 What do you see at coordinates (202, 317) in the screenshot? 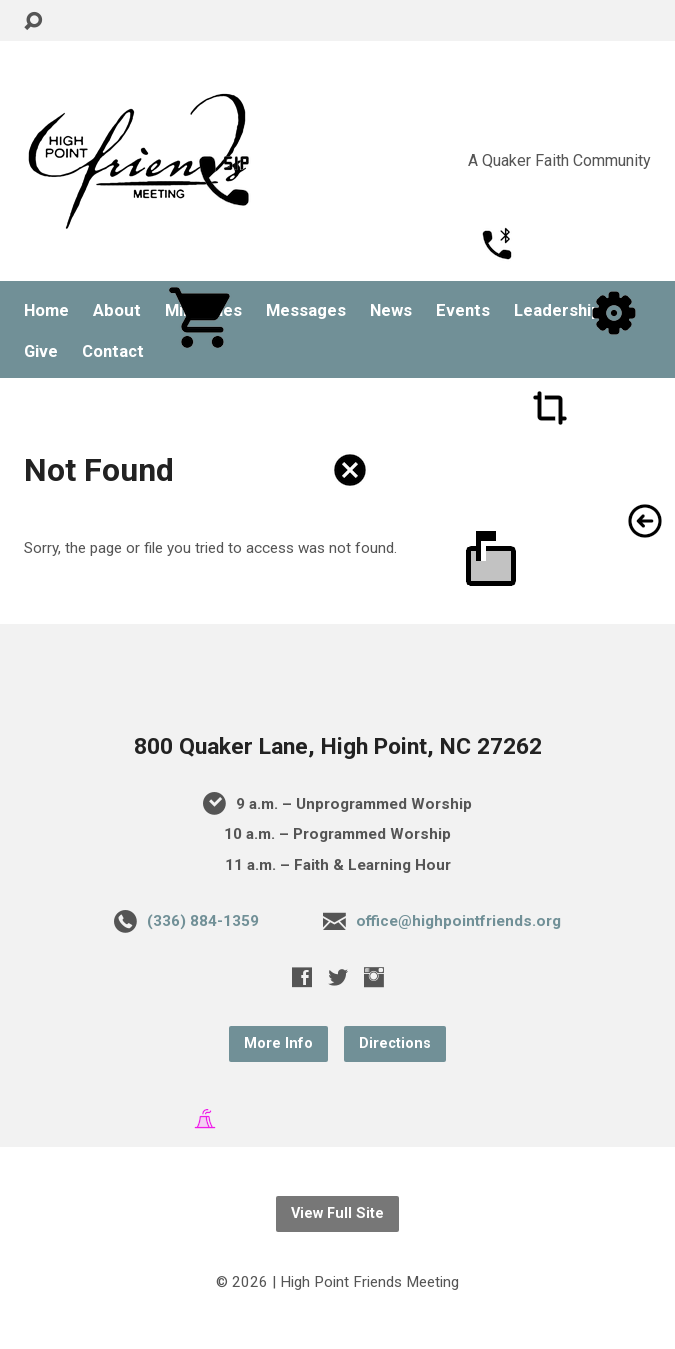
I see `view your shopping cart` at bounding box center [202, 317].